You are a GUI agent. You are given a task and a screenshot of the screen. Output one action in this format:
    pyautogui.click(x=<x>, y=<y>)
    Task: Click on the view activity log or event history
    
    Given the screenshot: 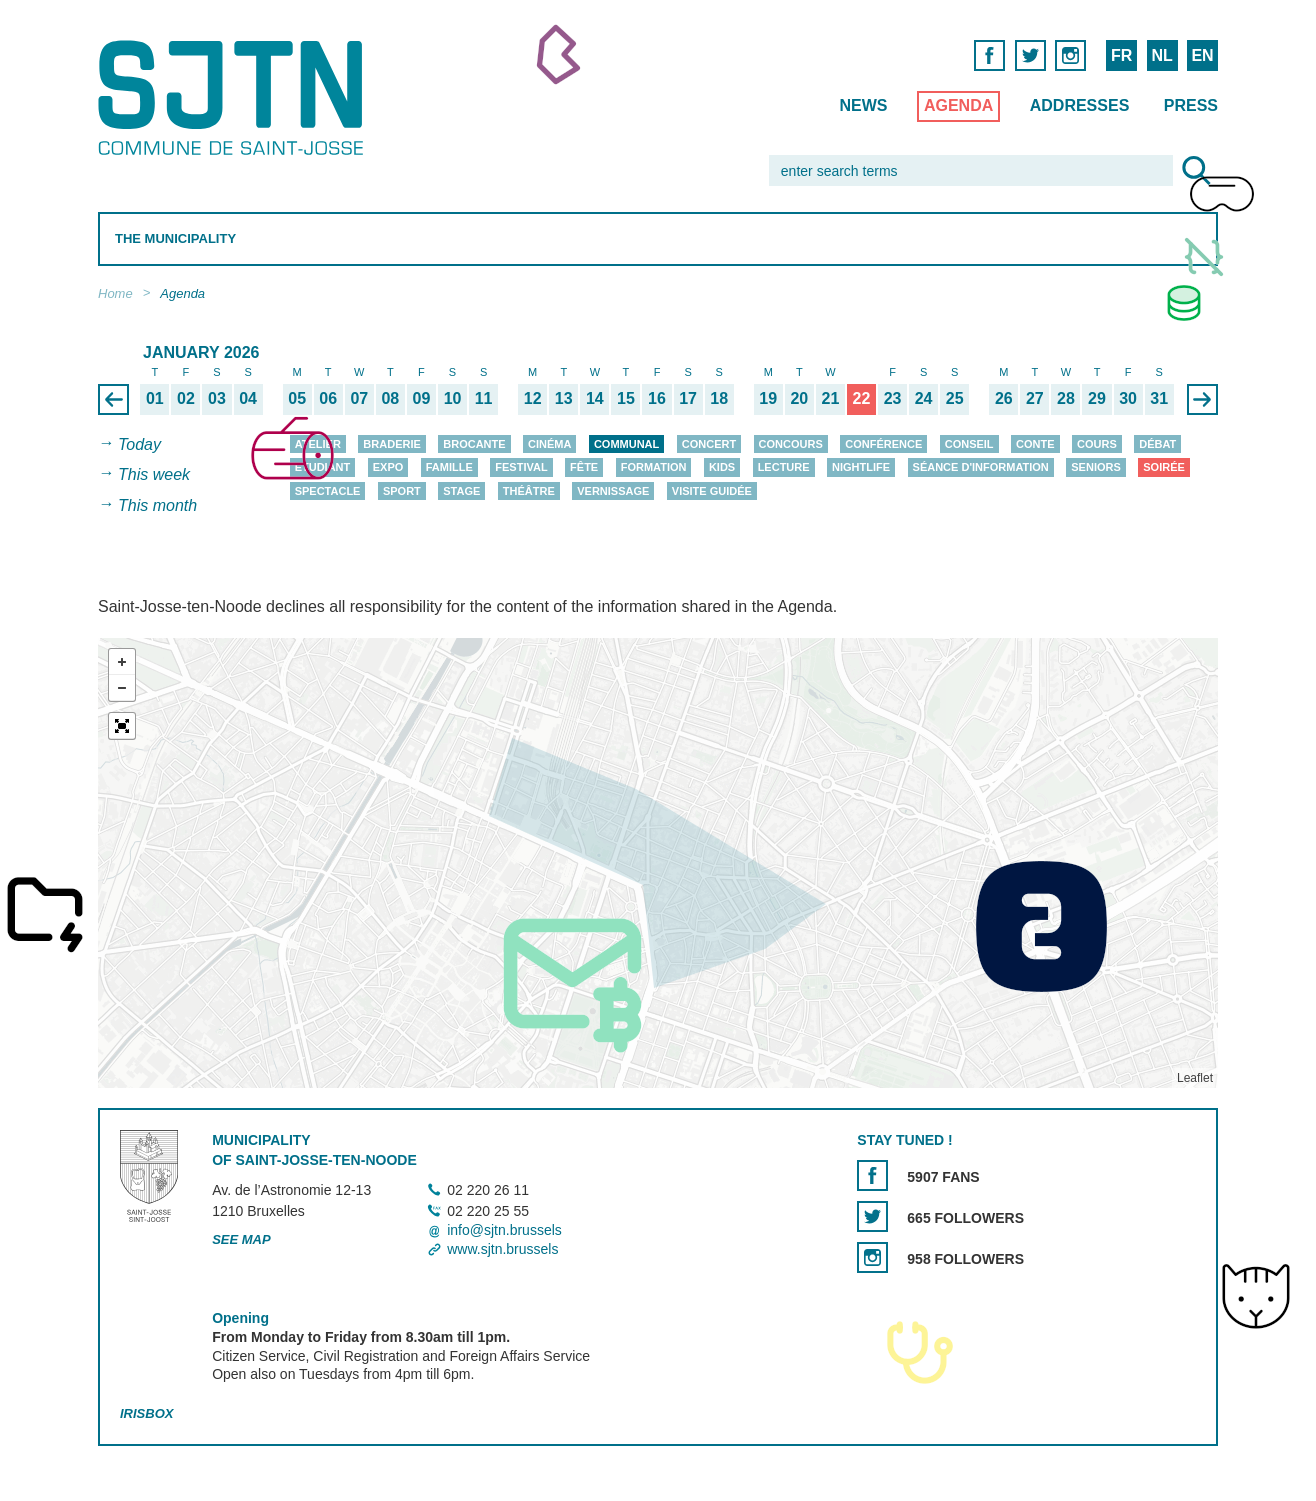 What is the action you would take?
    pyautogui.click(x=292, y=452)
    